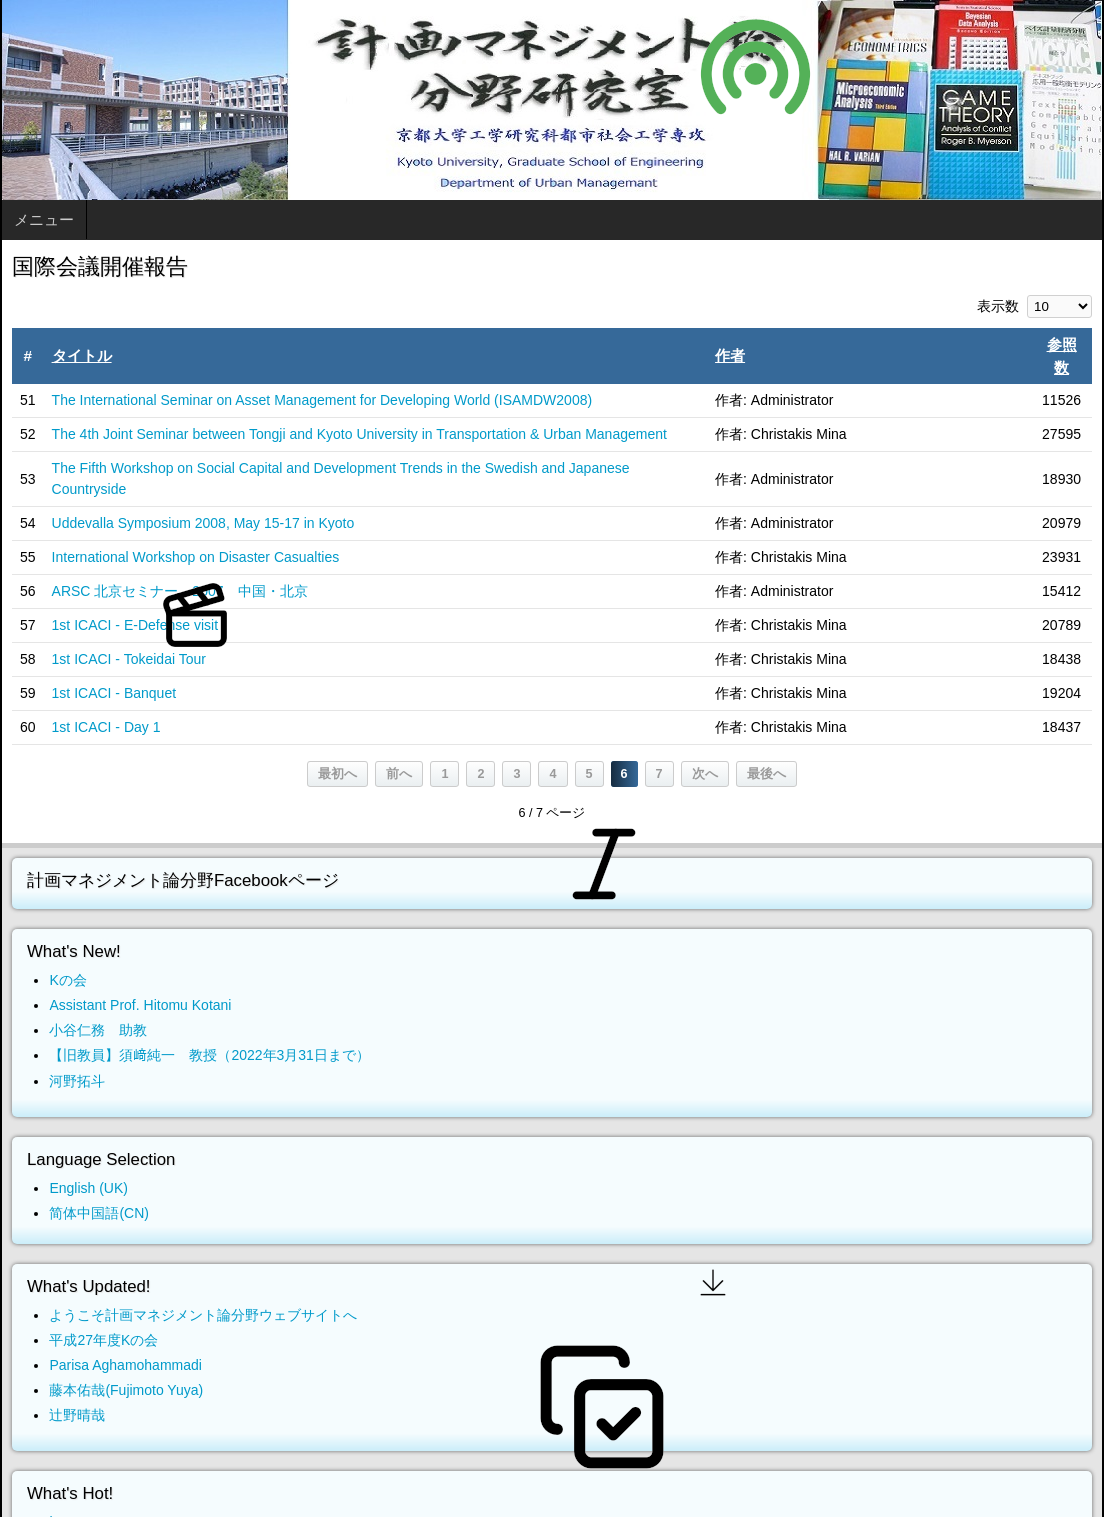  I want to click on start a live broadcast or stream, so click(755, 68).